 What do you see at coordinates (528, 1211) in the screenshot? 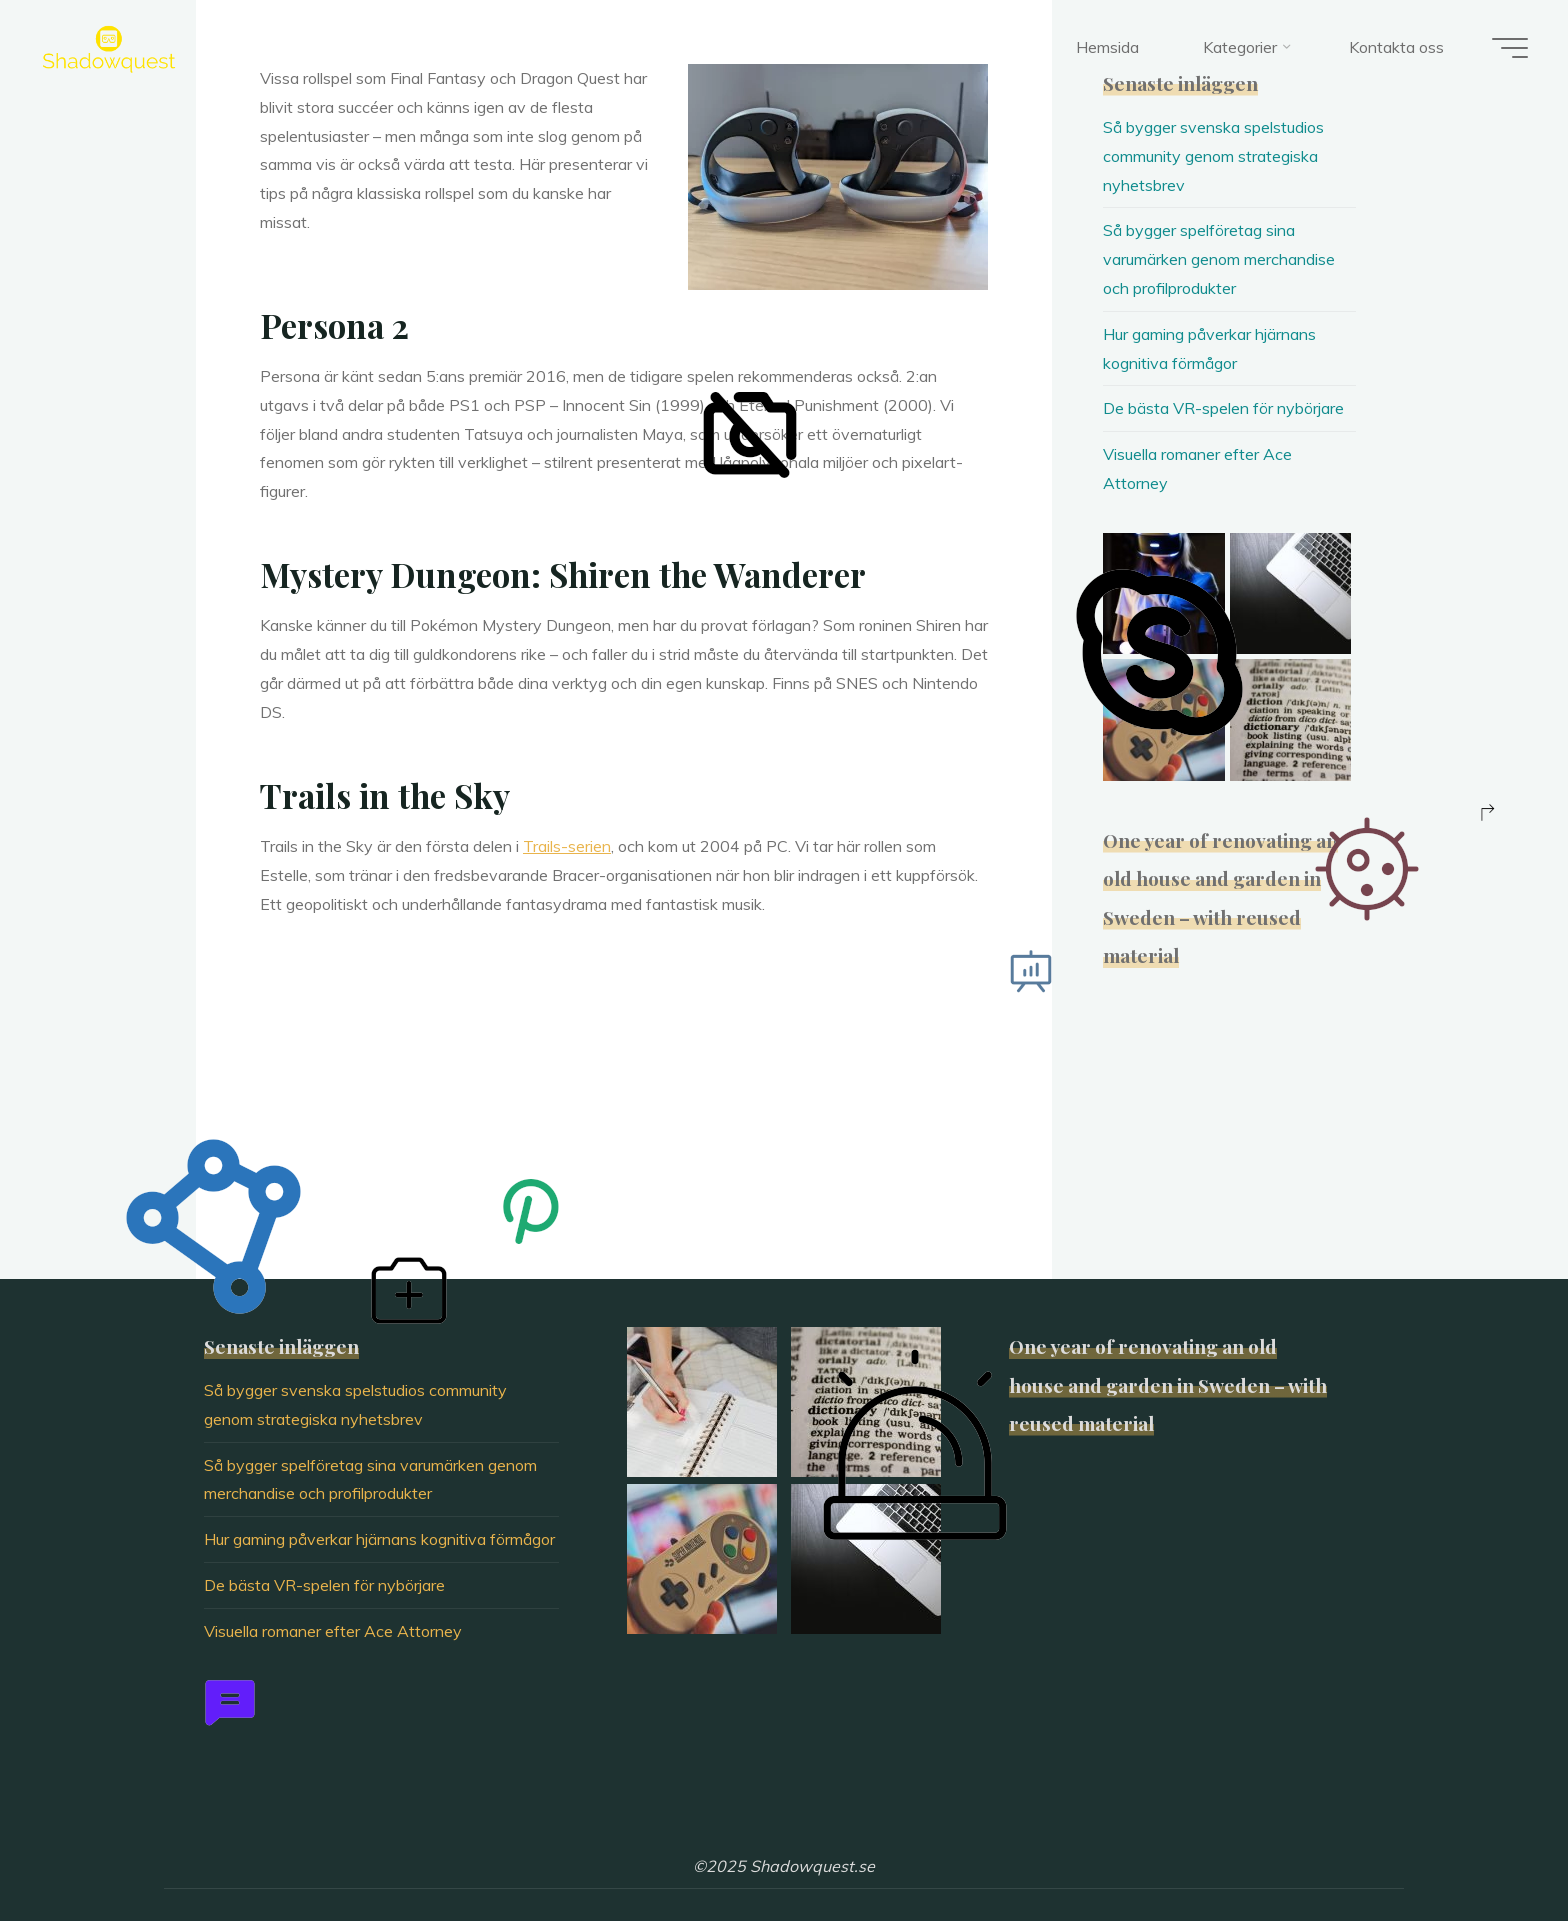
I see `open Pinterest app` at bounding box center [528, 1211].